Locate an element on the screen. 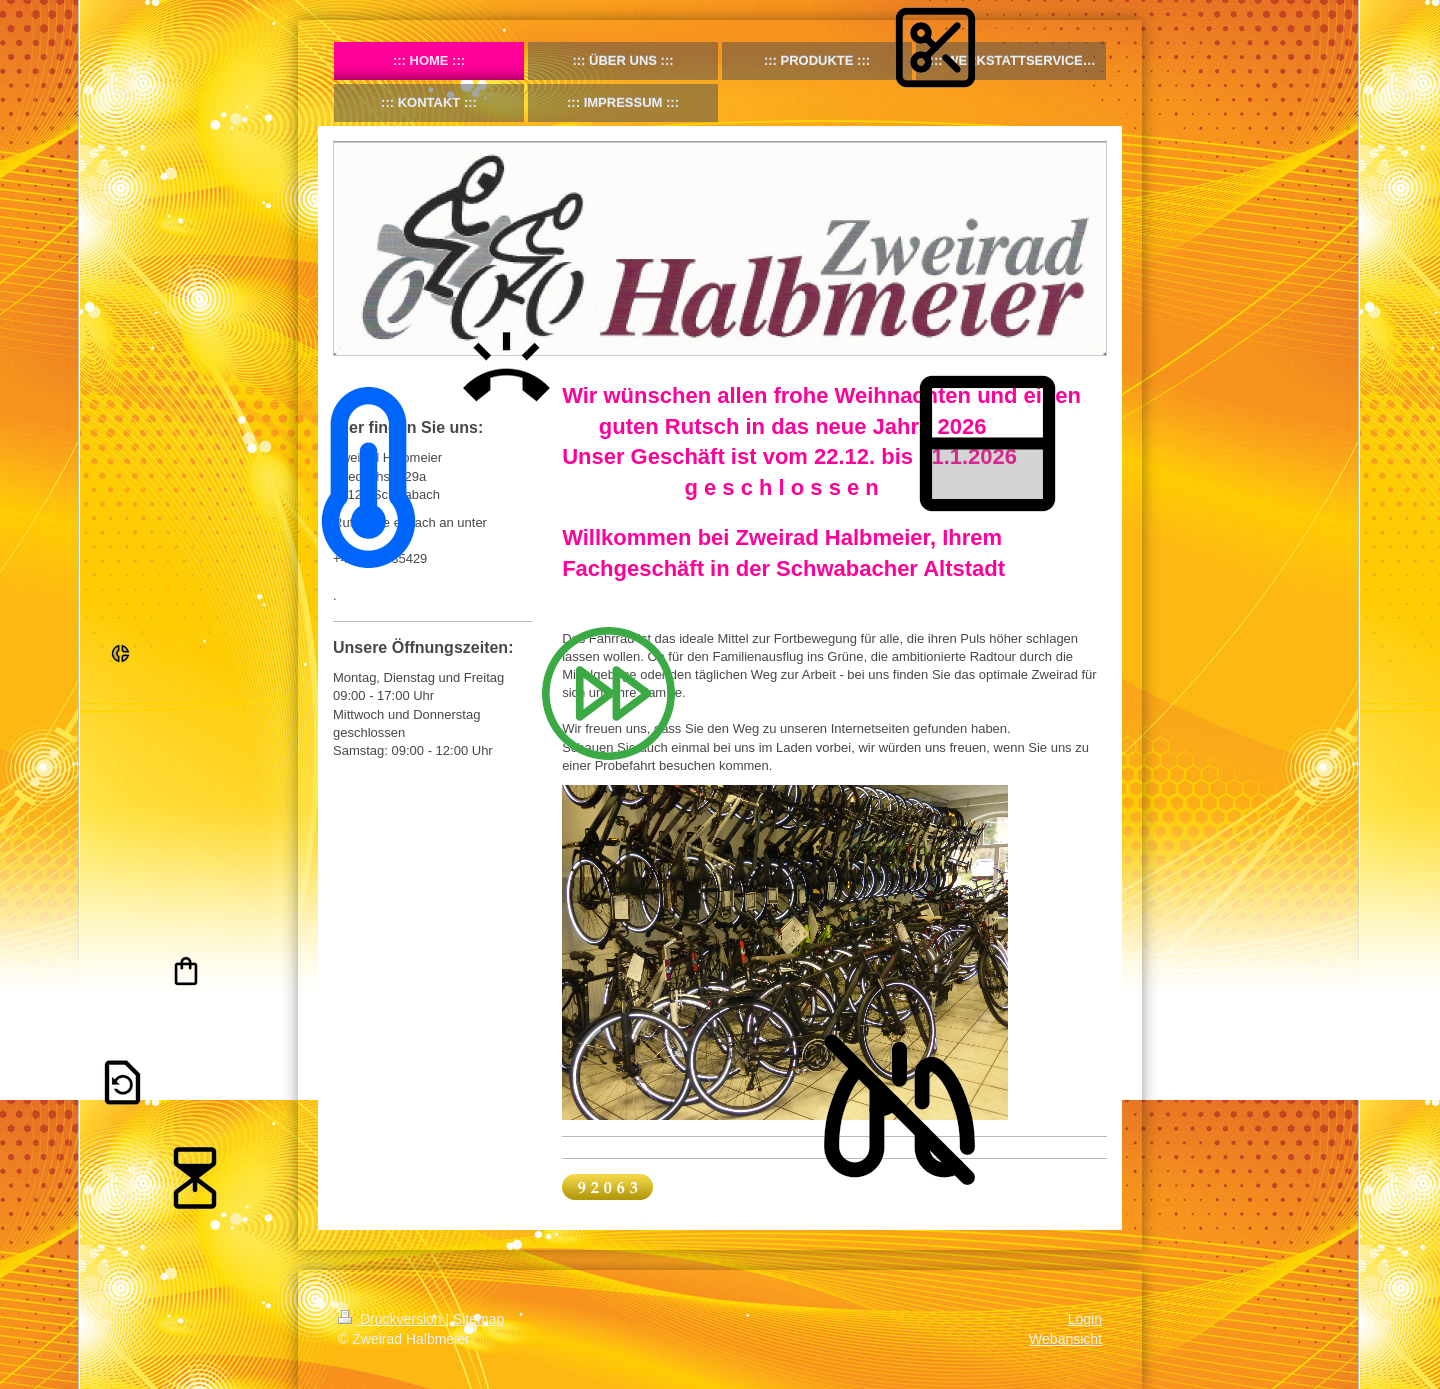 This screenshot has width=1440, height=1389. restore a previous version of a document is located at coordinates (122, 1082).